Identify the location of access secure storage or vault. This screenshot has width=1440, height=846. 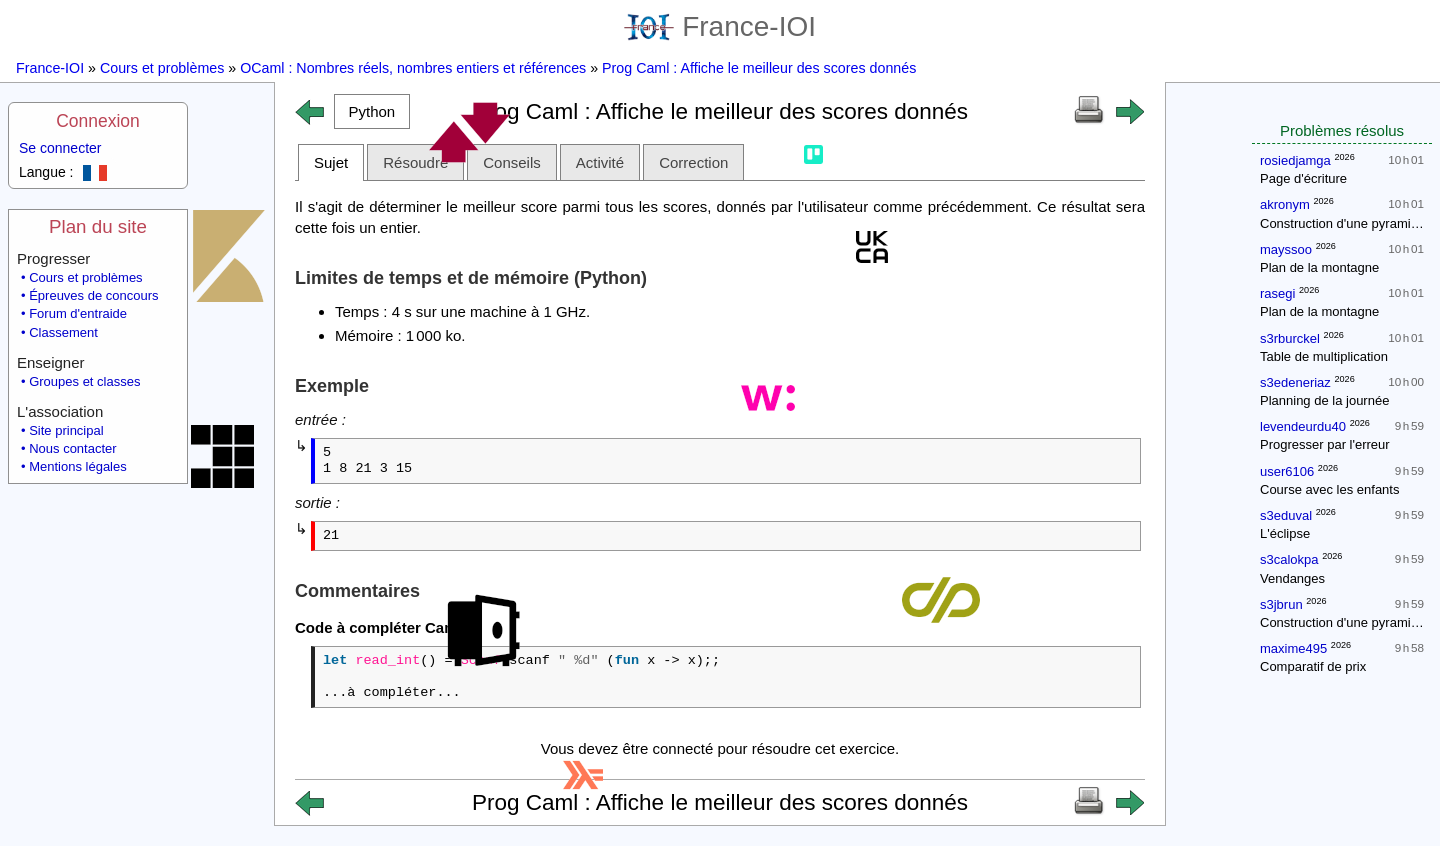
(482, 632).